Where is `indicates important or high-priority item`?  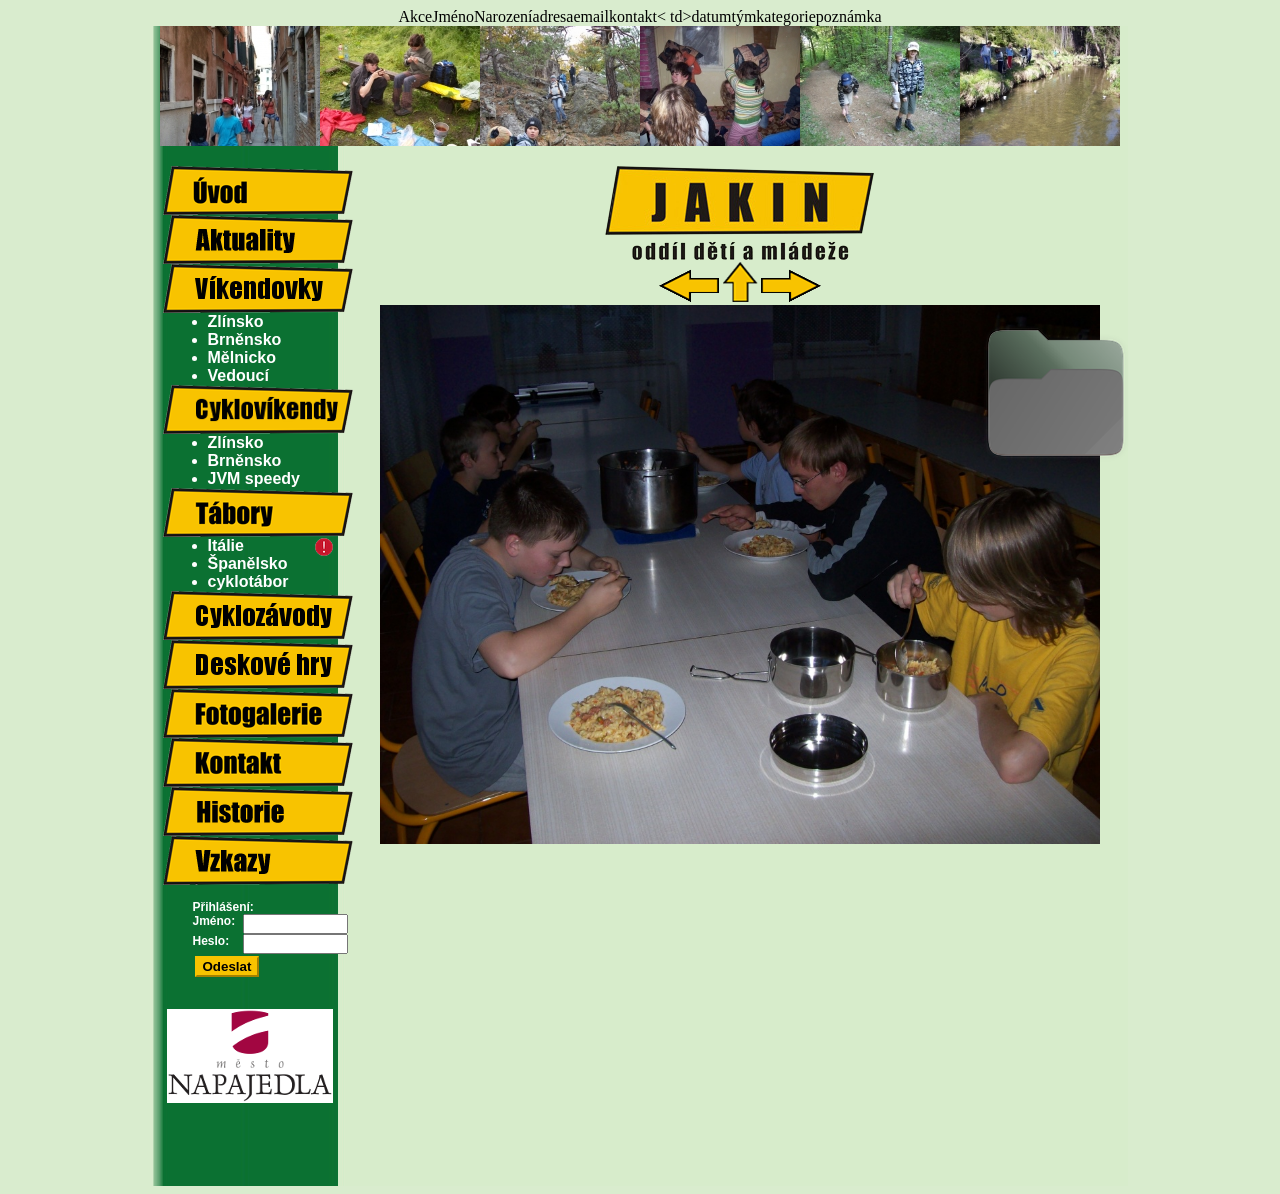
indicates important or high-priority item is located at coordinates (324, 547).